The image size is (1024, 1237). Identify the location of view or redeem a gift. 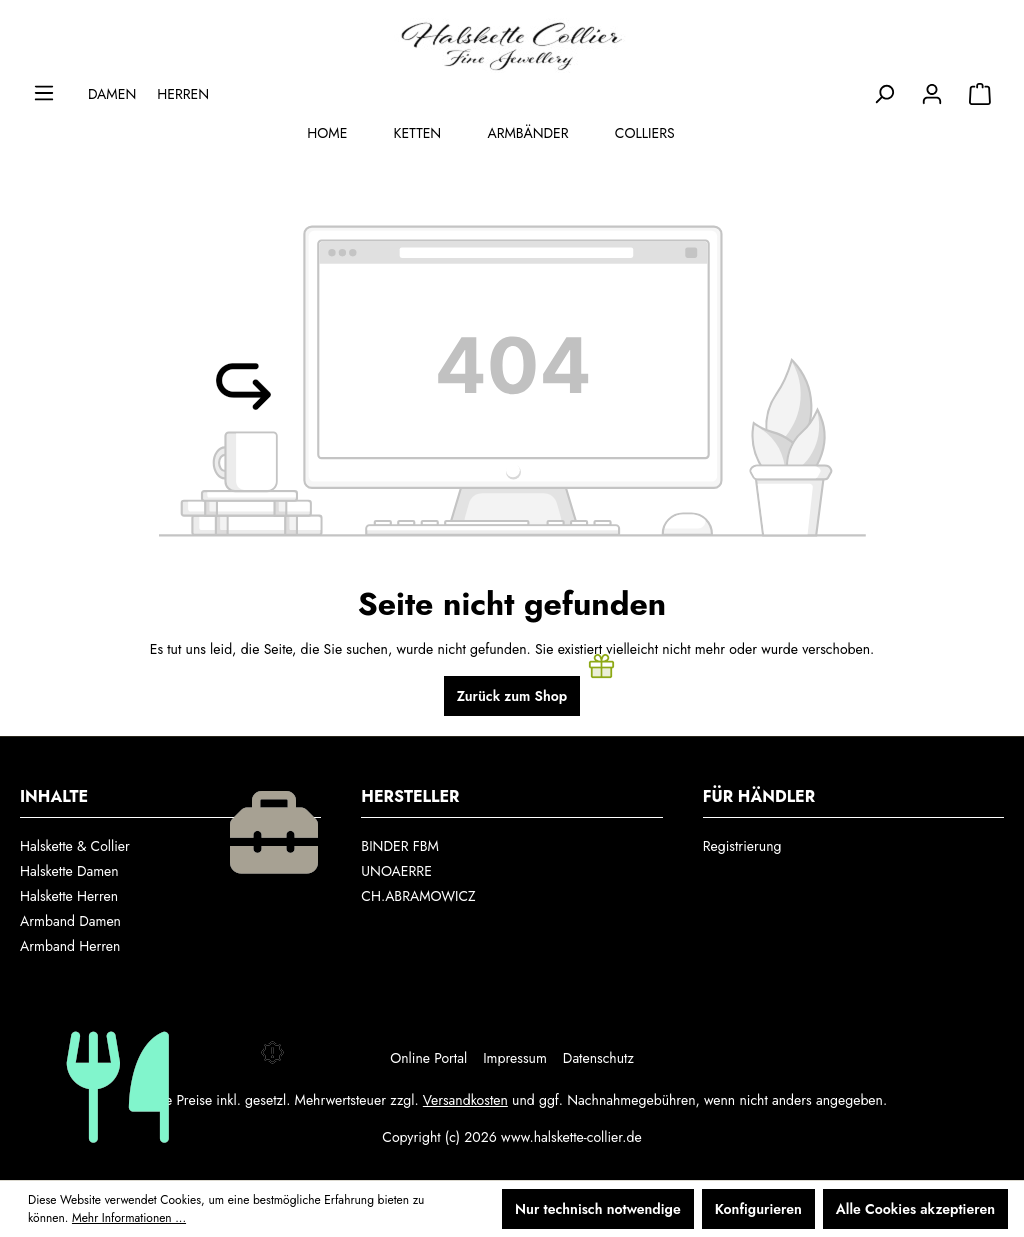
(601, 667).